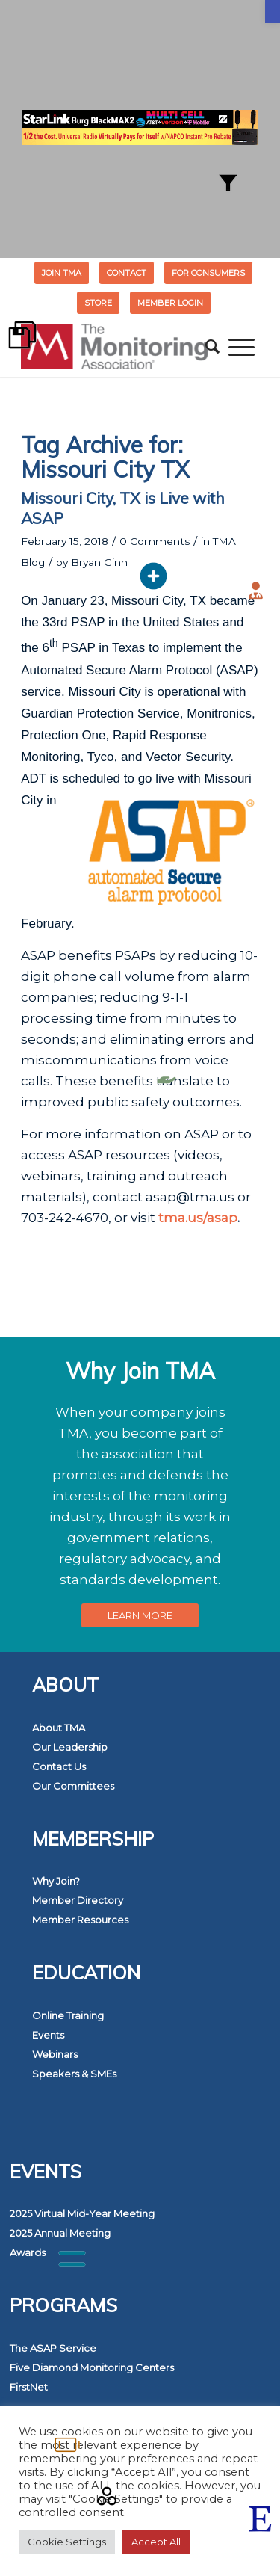 The image size is (280, 2576). Describe the element at coordinates (260, 2518) in the screenshot. I see `open the Etsy app or website` at that location.